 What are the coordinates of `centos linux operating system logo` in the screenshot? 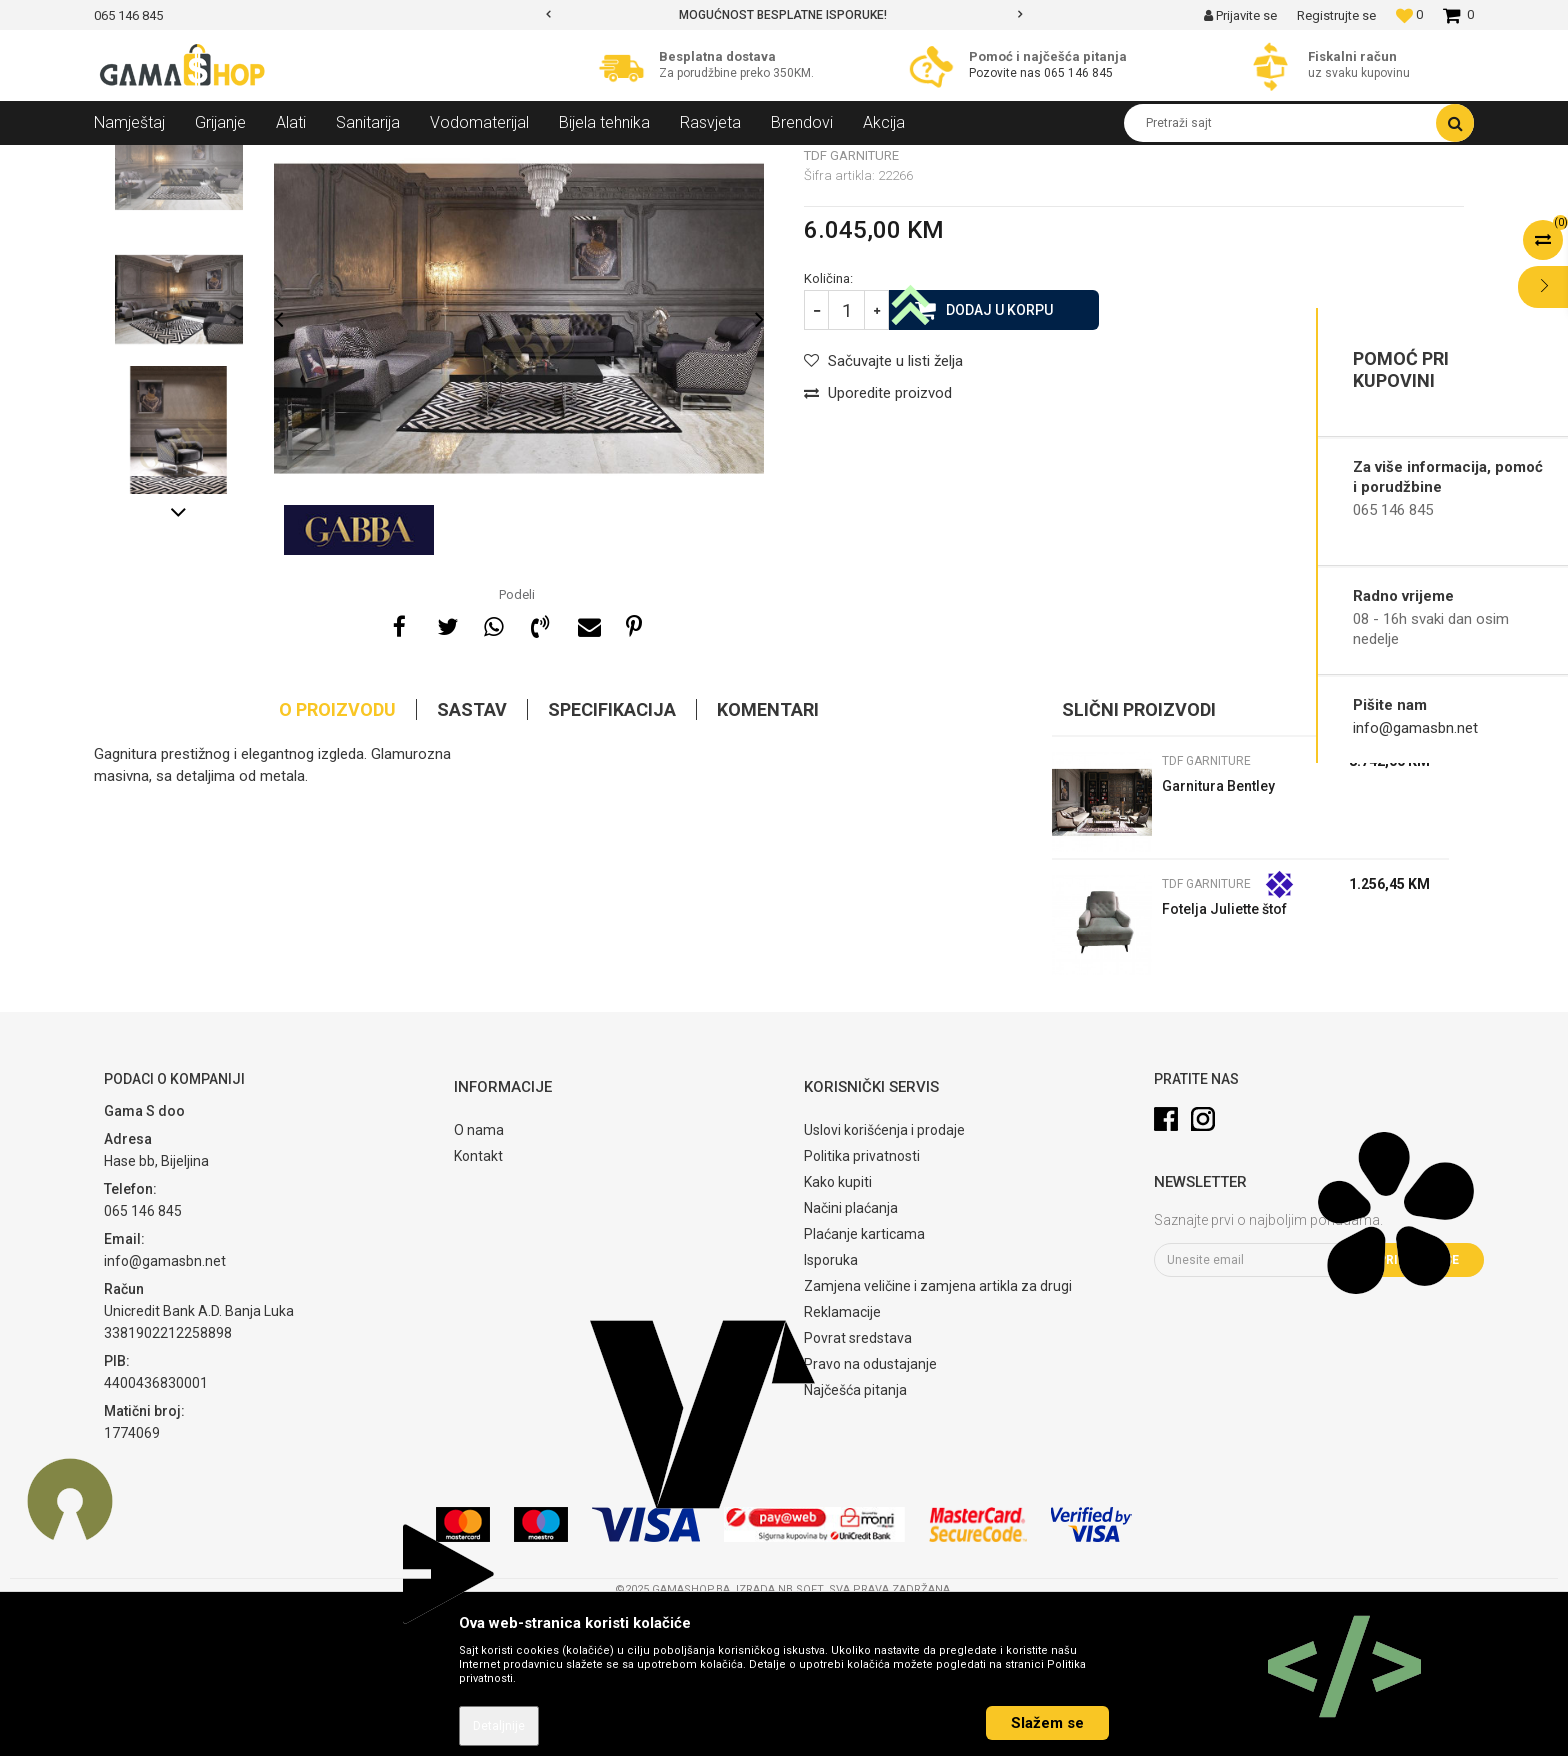 It's located at (1279, 884).